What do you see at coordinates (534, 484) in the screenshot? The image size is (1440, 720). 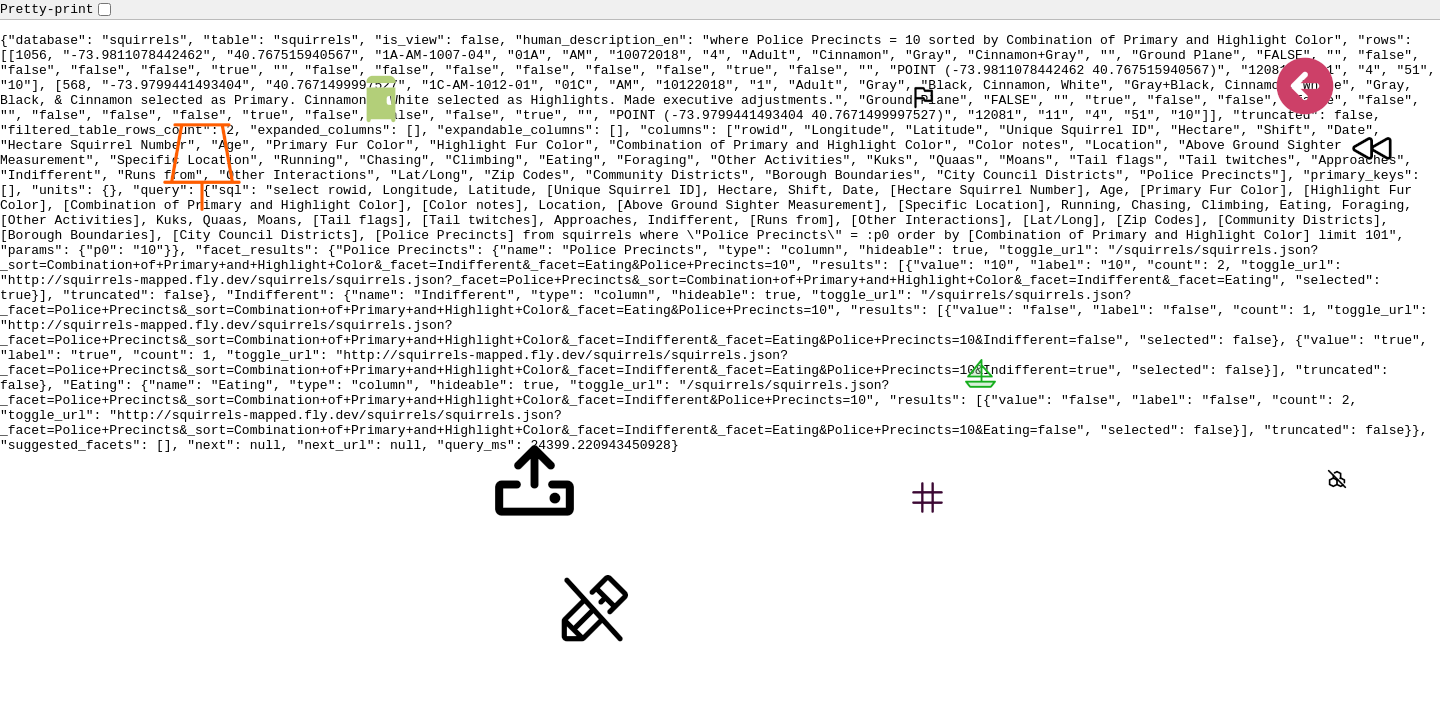 I see `upload a file or document` at bounding box center [534, 484].